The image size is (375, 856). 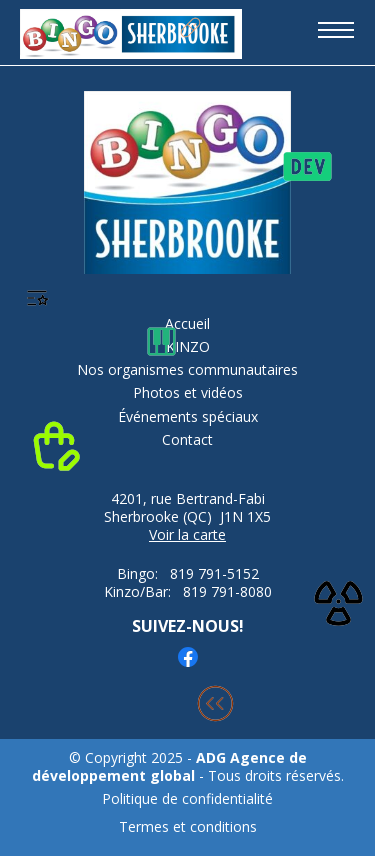 I want to click on link to dev.to developer community profile, so click(x=307, y=166).